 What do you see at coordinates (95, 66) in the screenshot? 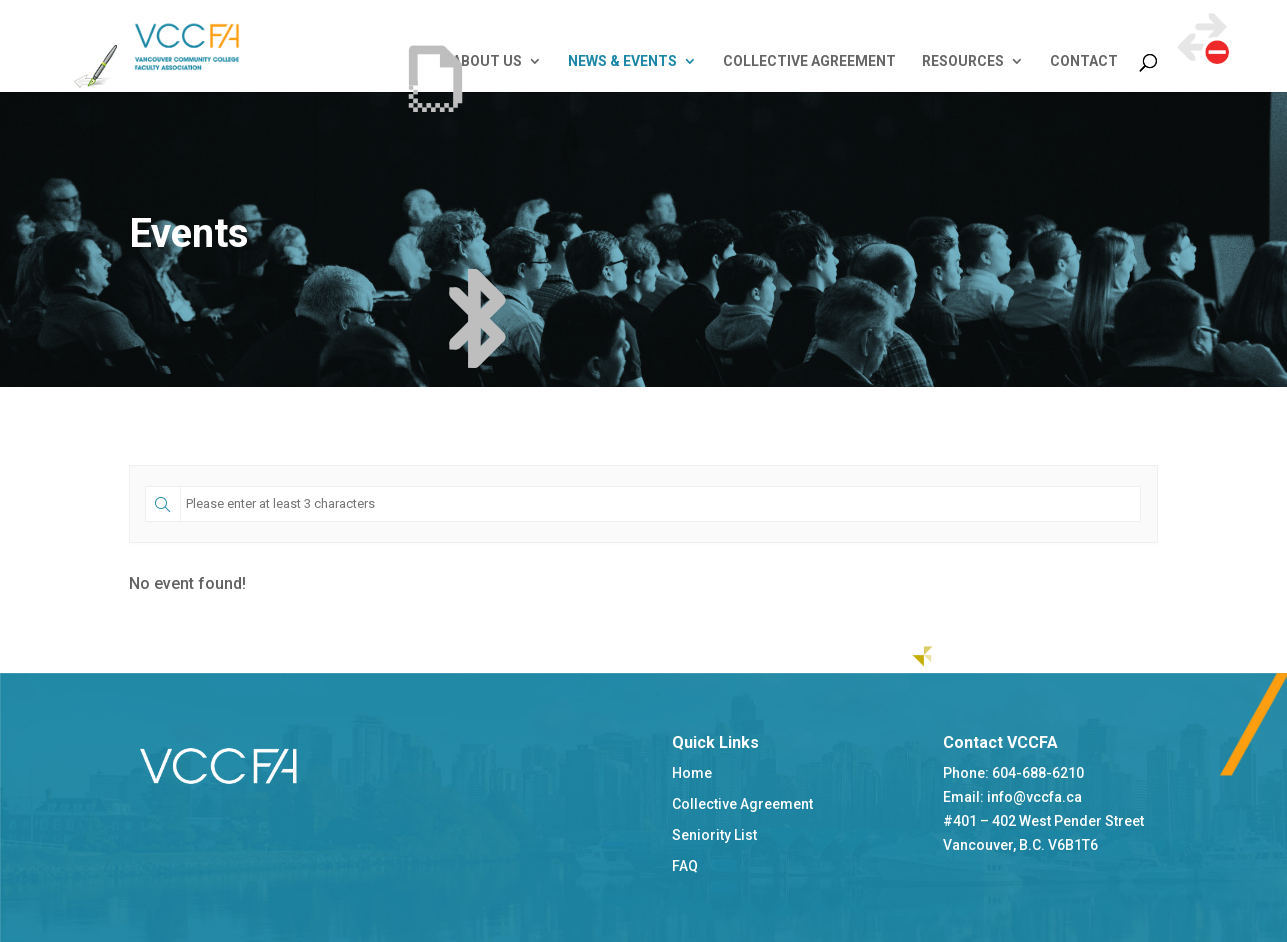
I see `switch text direction to right-to-left` at bounding box center [95, 66].